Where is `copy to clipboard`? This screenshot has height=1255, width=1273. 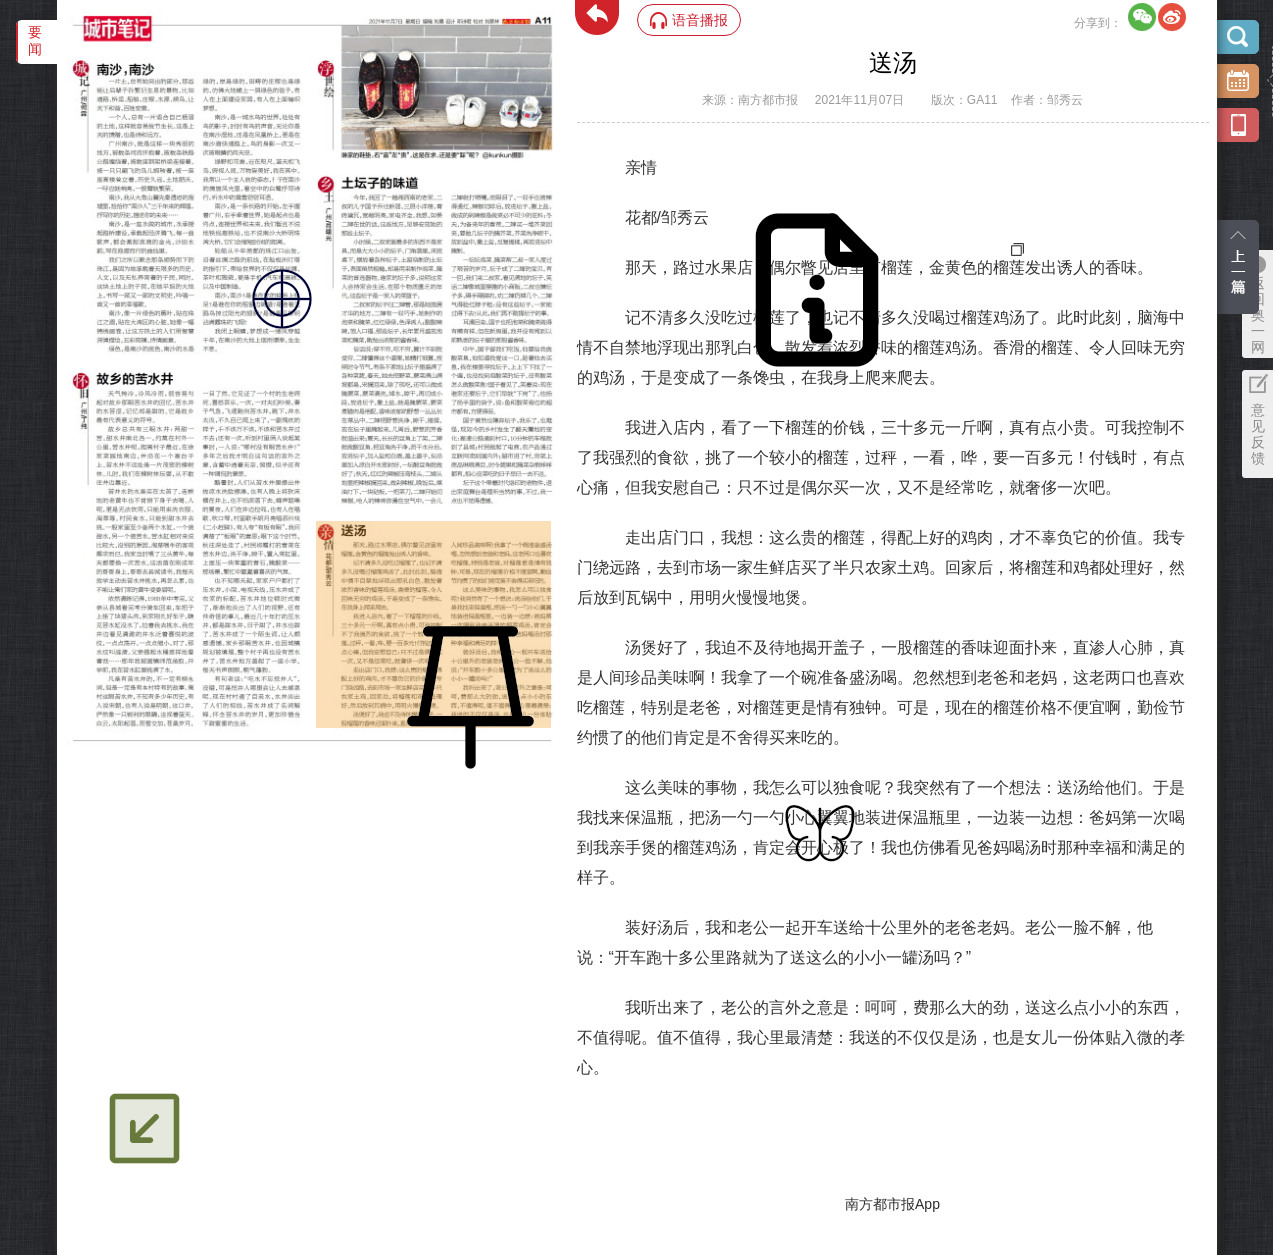
copy to clipboard is located at coordinates (1017, 249).